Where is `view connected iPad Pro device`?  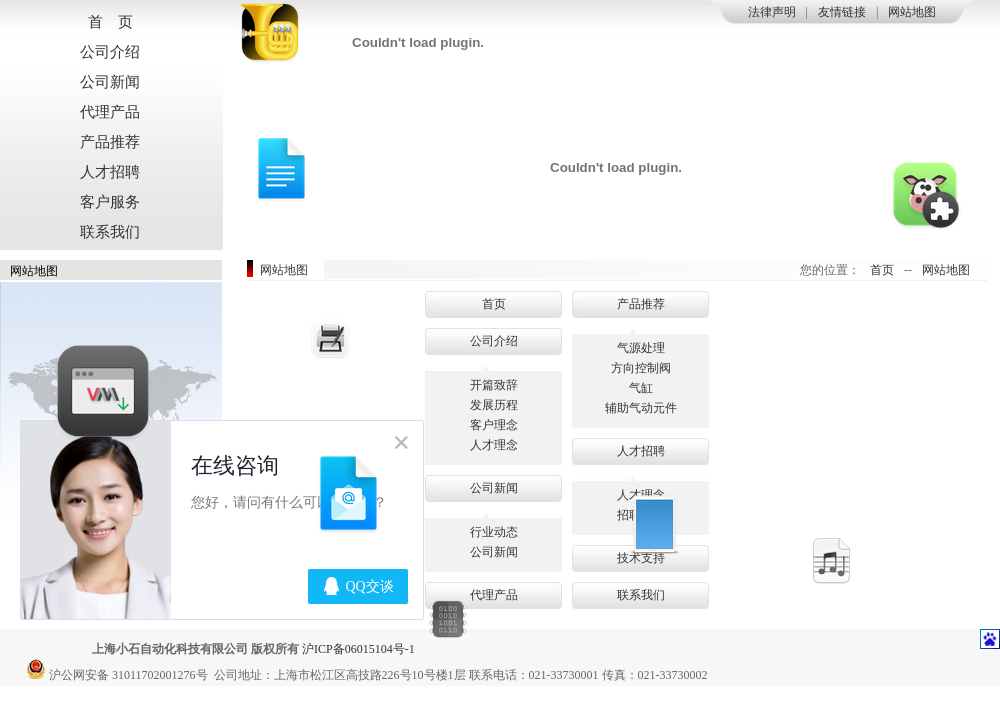 view connected iPad Pro device is located at coordinates (654, 524).